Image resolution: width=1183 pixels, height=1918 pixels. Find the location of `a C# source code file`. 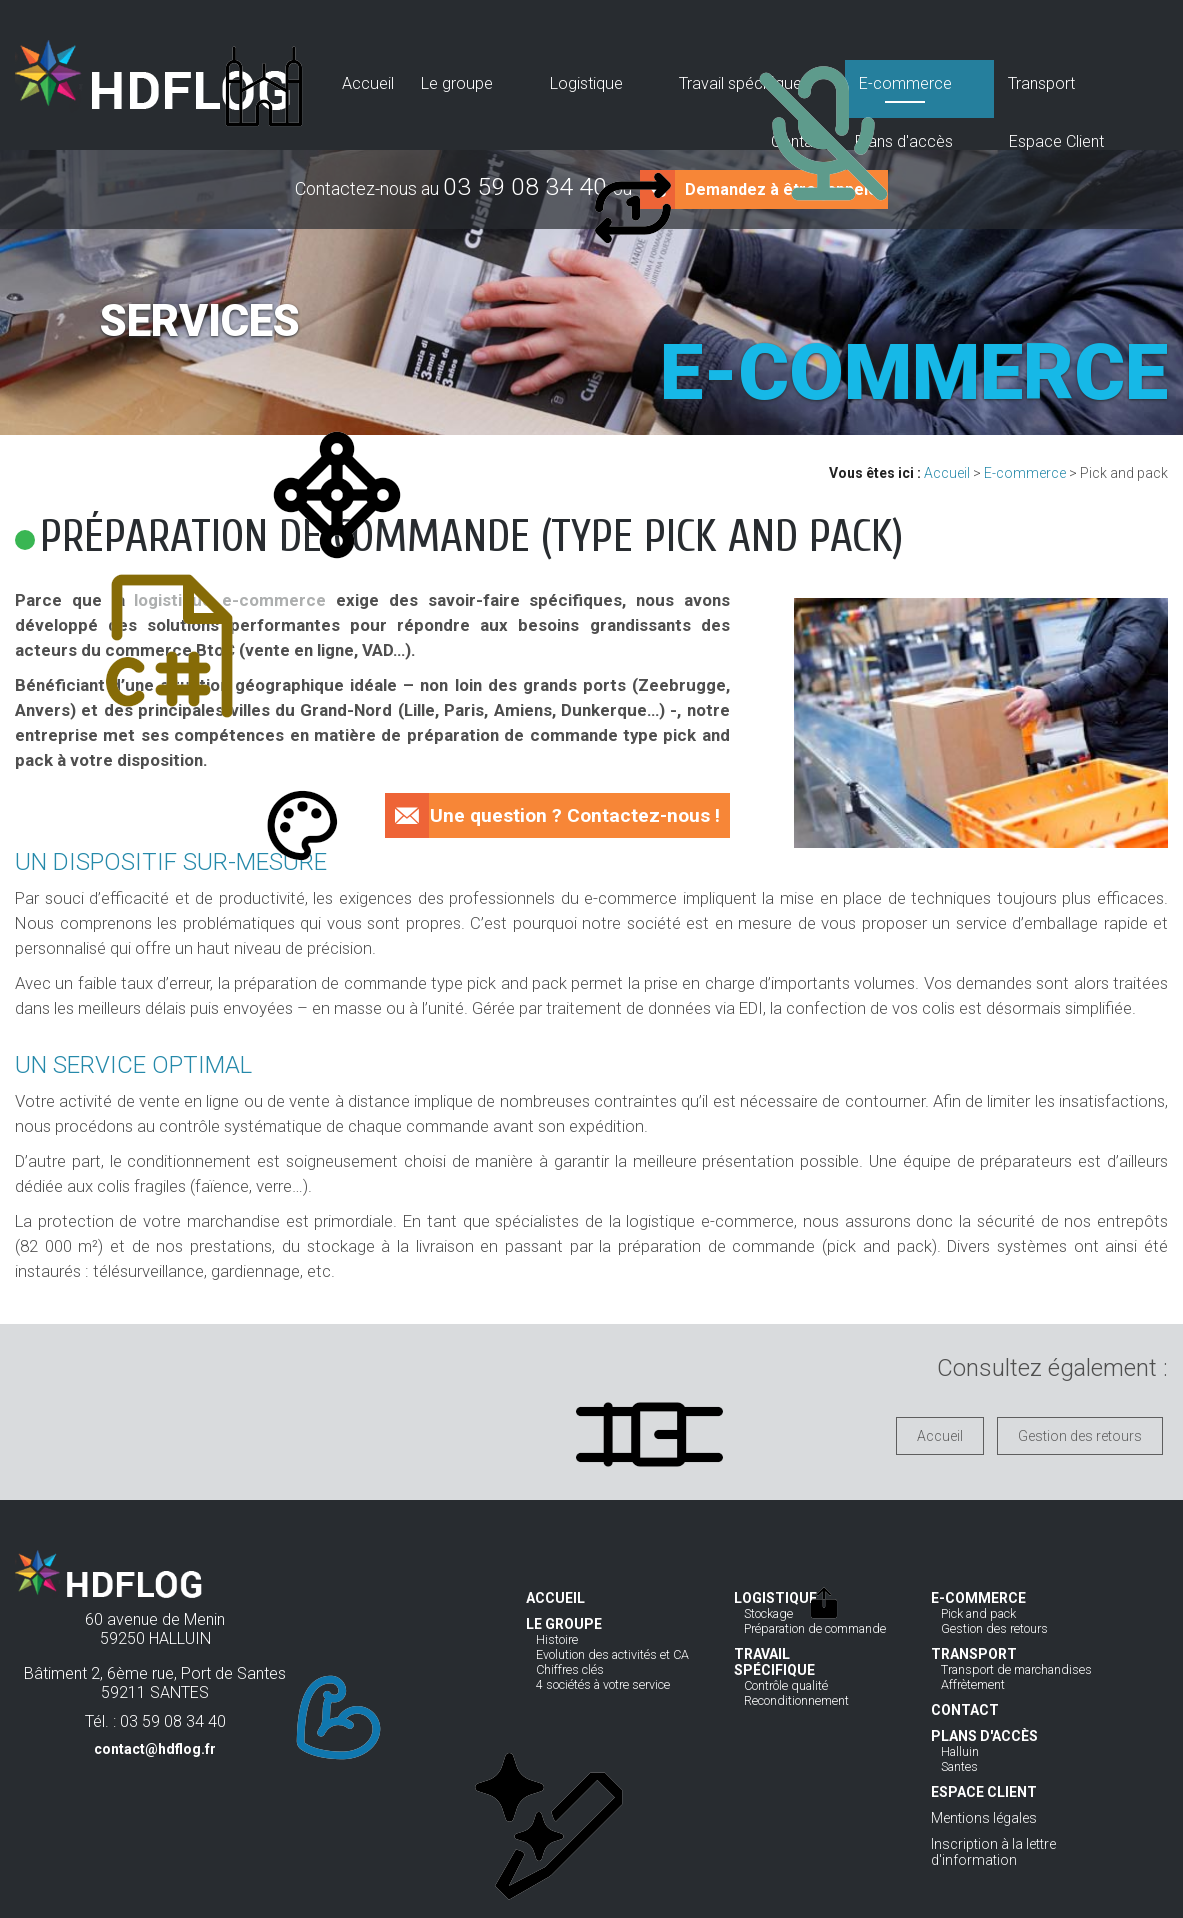

a C# source code file is located at coordinates (172, 646).